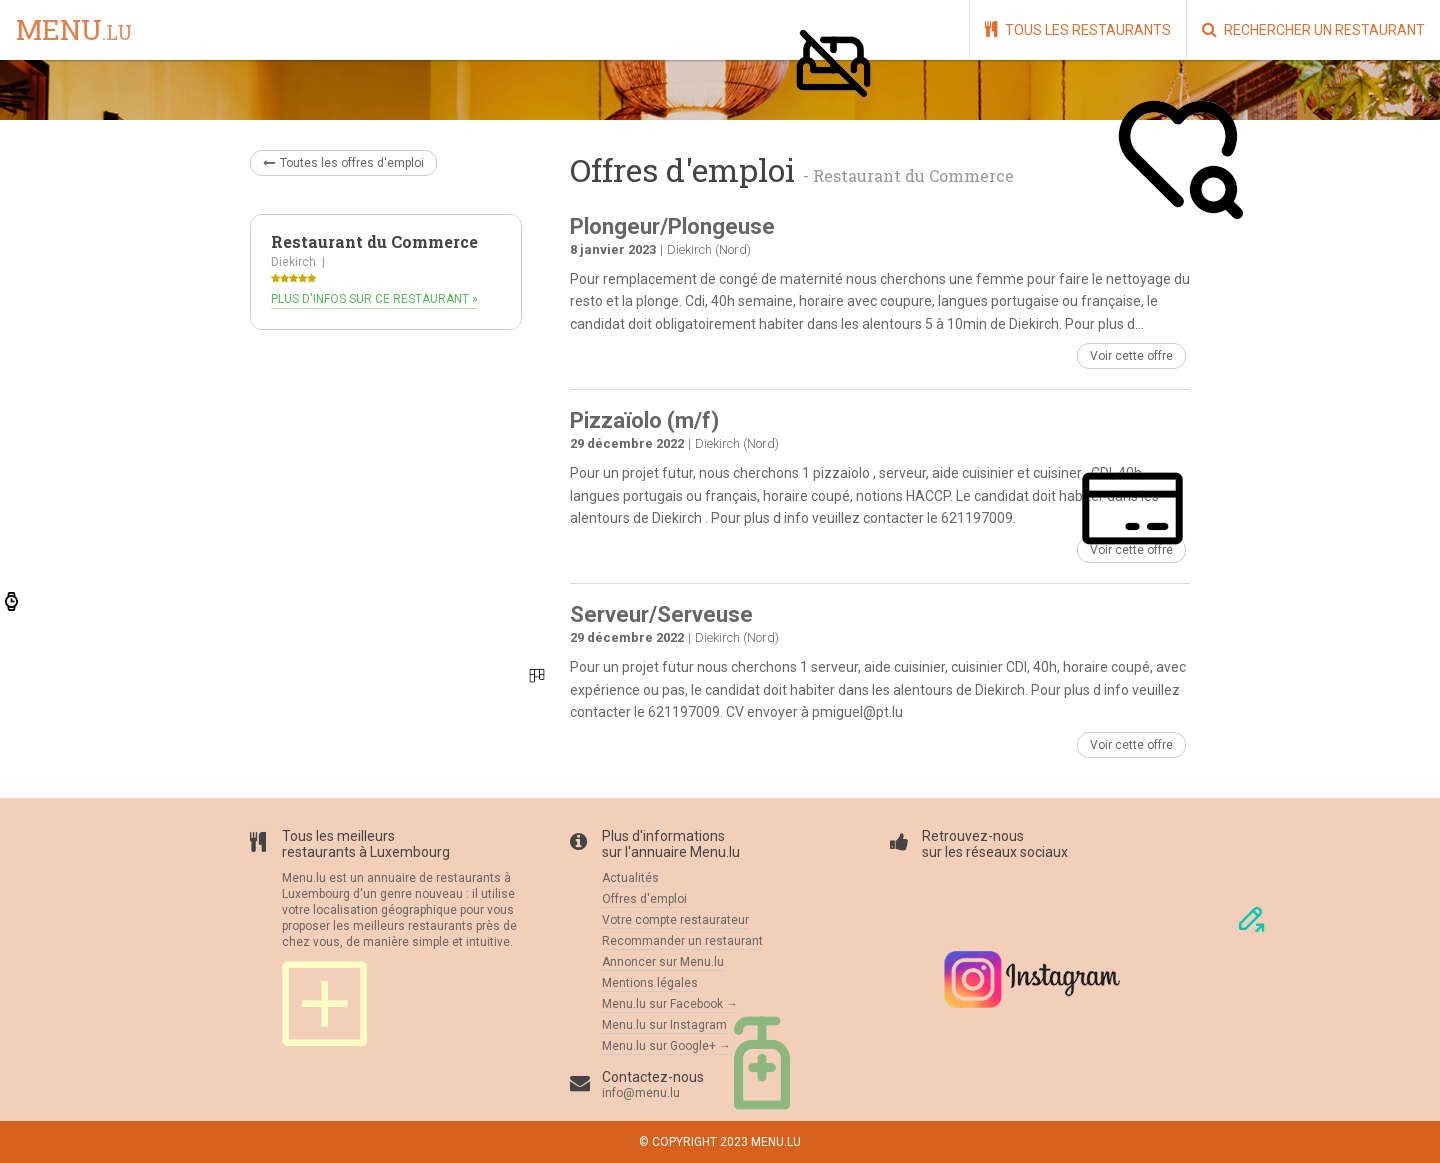 The width and height of the screenshot is (1440, 1163). Describe the element at coordinates (1178, 154) in the screenshot. I see `search your liked or favorited items` at that location.